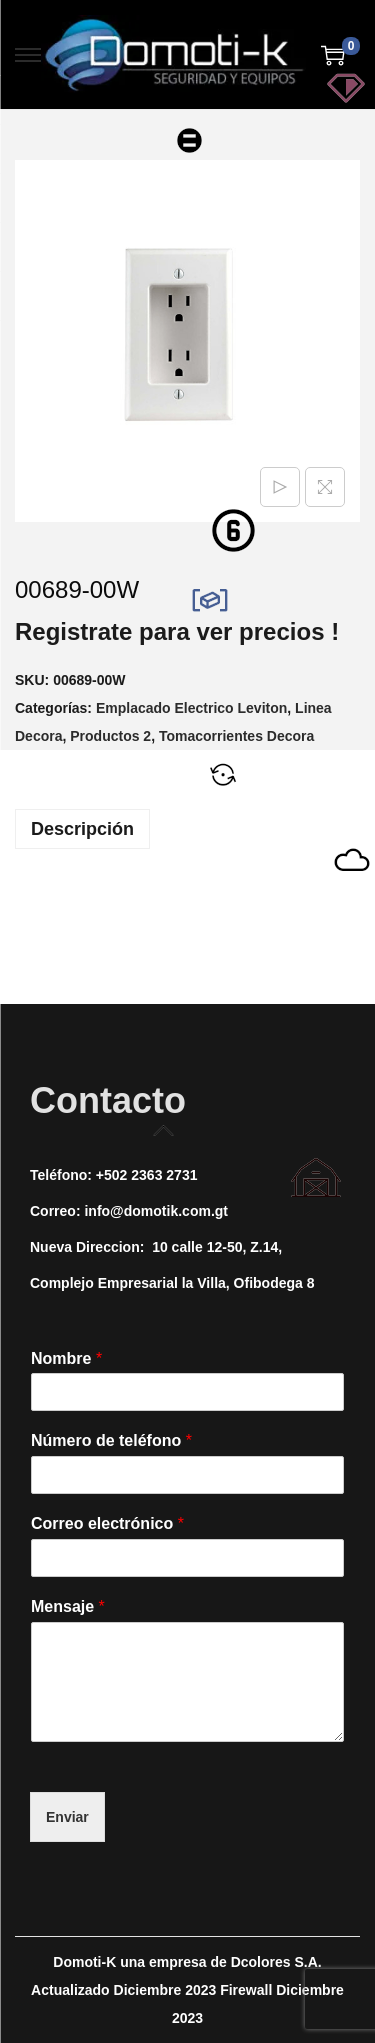 The width and height of the screenshot is (375, 2043). Describe the element at coordinates (223, 775) in the screenshot. I see `reopen a previously closed issue` at that location.